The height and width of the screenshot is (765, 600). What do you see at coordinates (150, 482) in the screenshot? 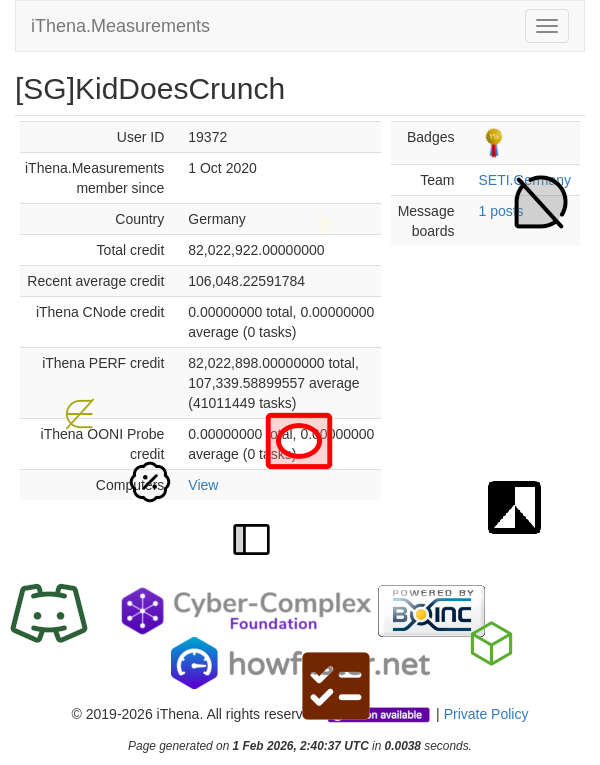
I see `view available discounts or promotions` at bounding box center [150, 482].